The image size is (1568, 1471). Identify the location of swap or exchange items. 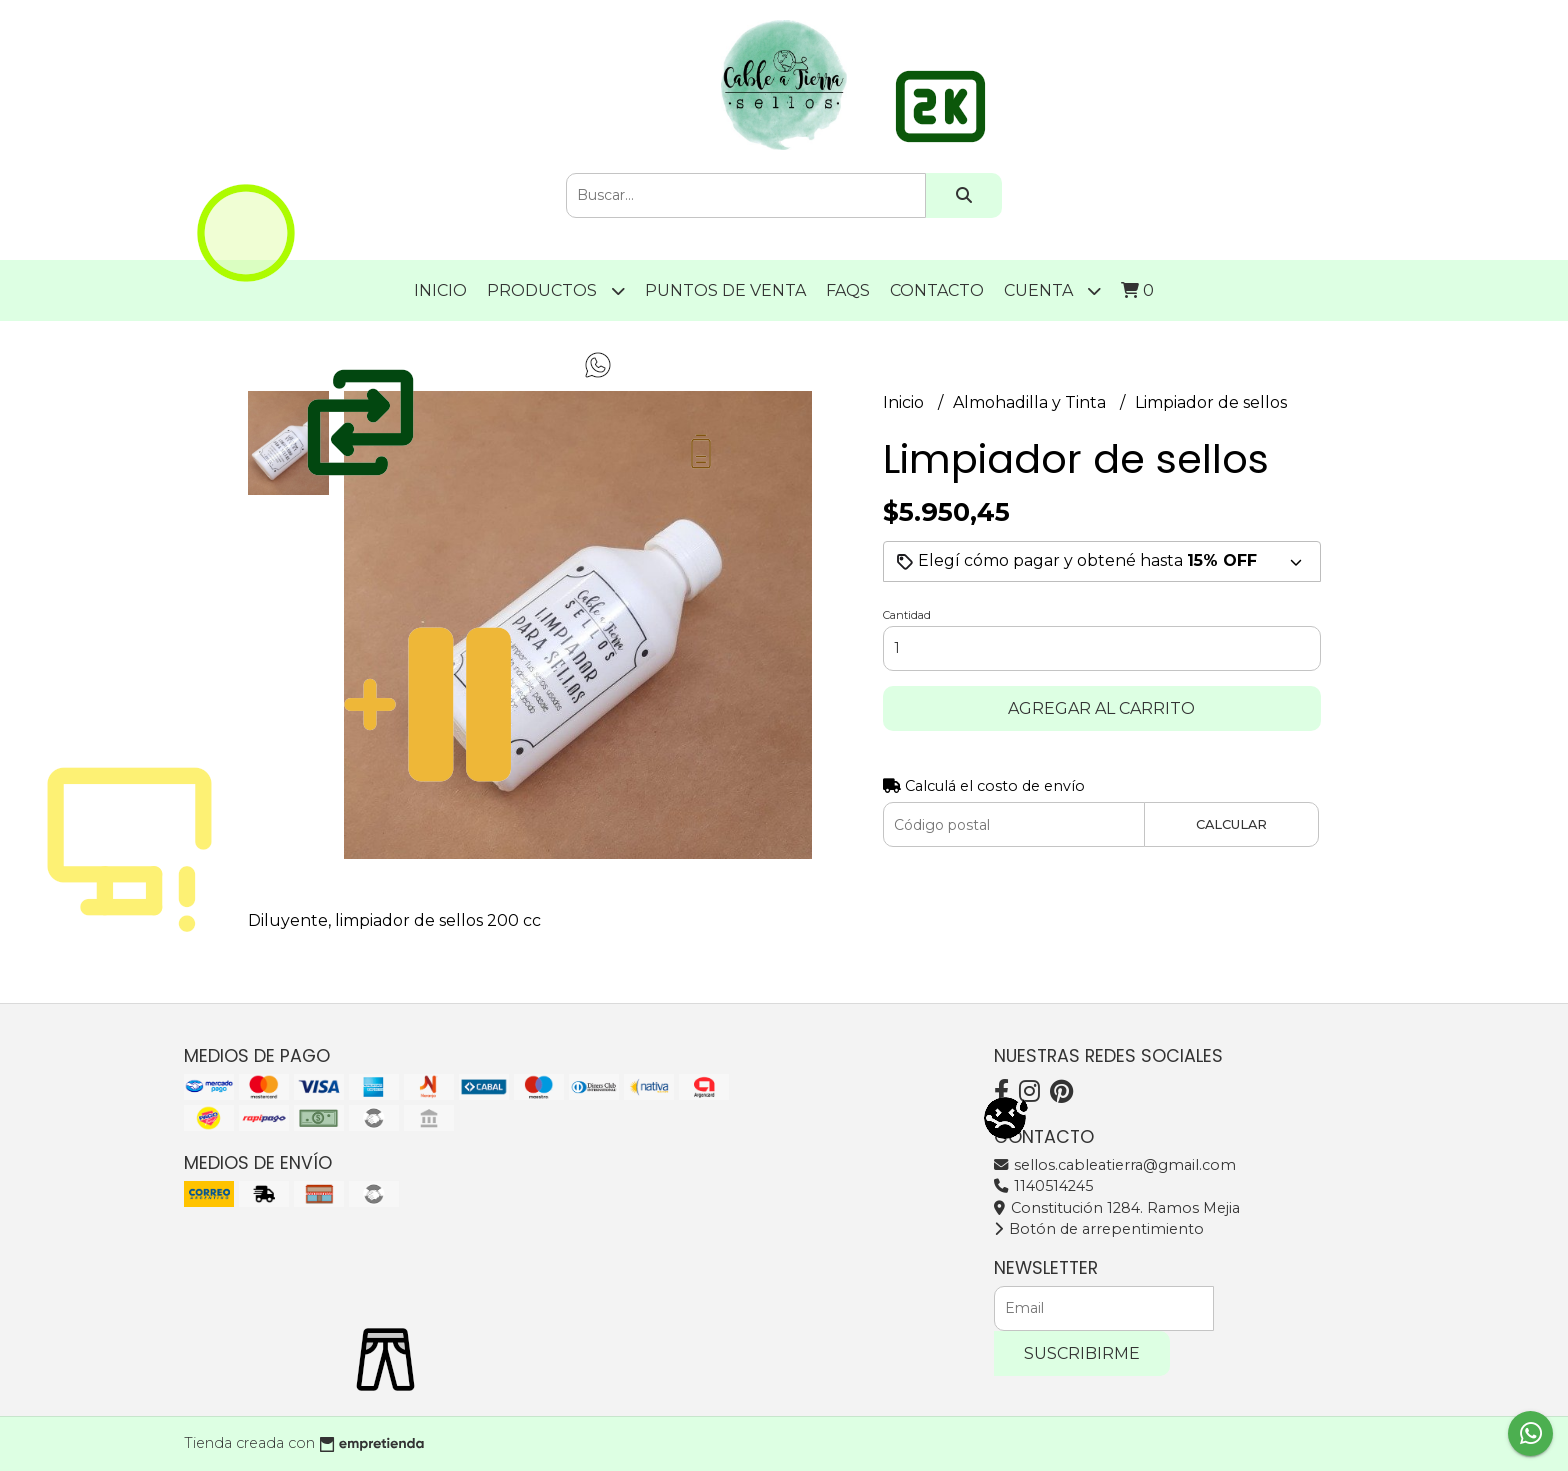
(360, 422).